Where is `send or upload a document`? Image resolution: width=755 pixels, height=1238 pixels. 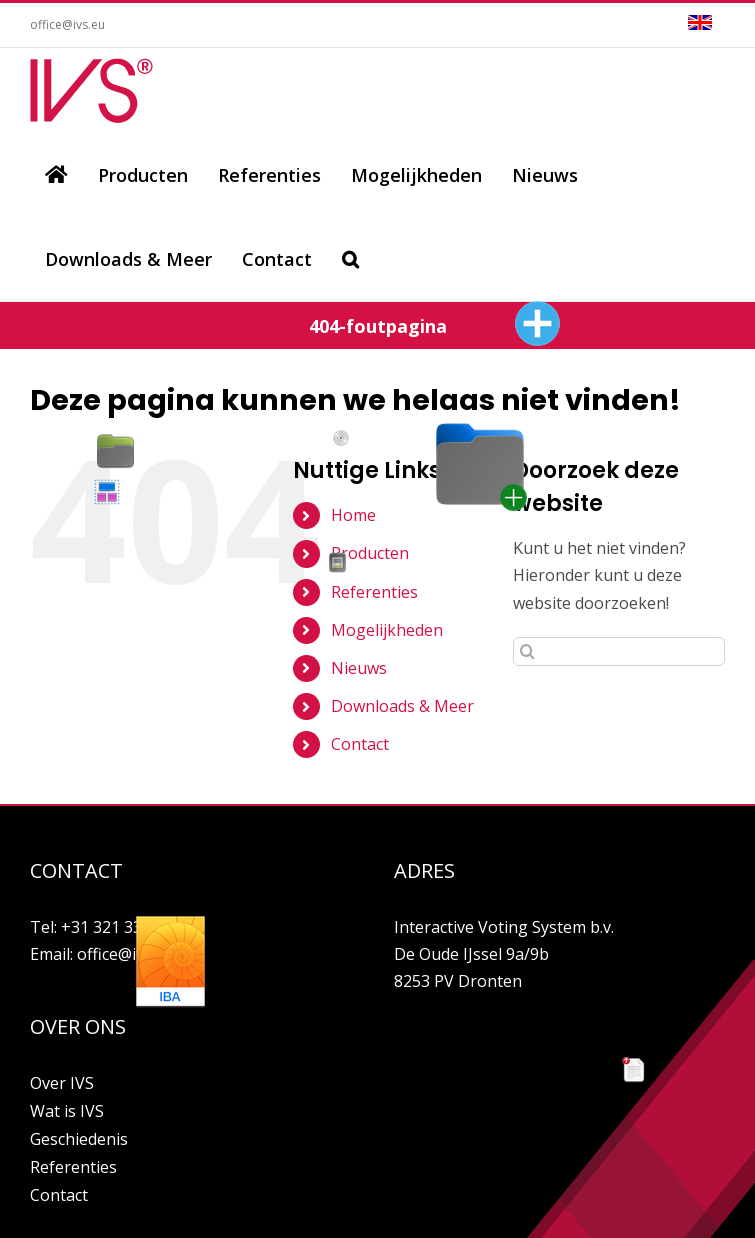 send or upload a document is located at coordinates (634, 1070).